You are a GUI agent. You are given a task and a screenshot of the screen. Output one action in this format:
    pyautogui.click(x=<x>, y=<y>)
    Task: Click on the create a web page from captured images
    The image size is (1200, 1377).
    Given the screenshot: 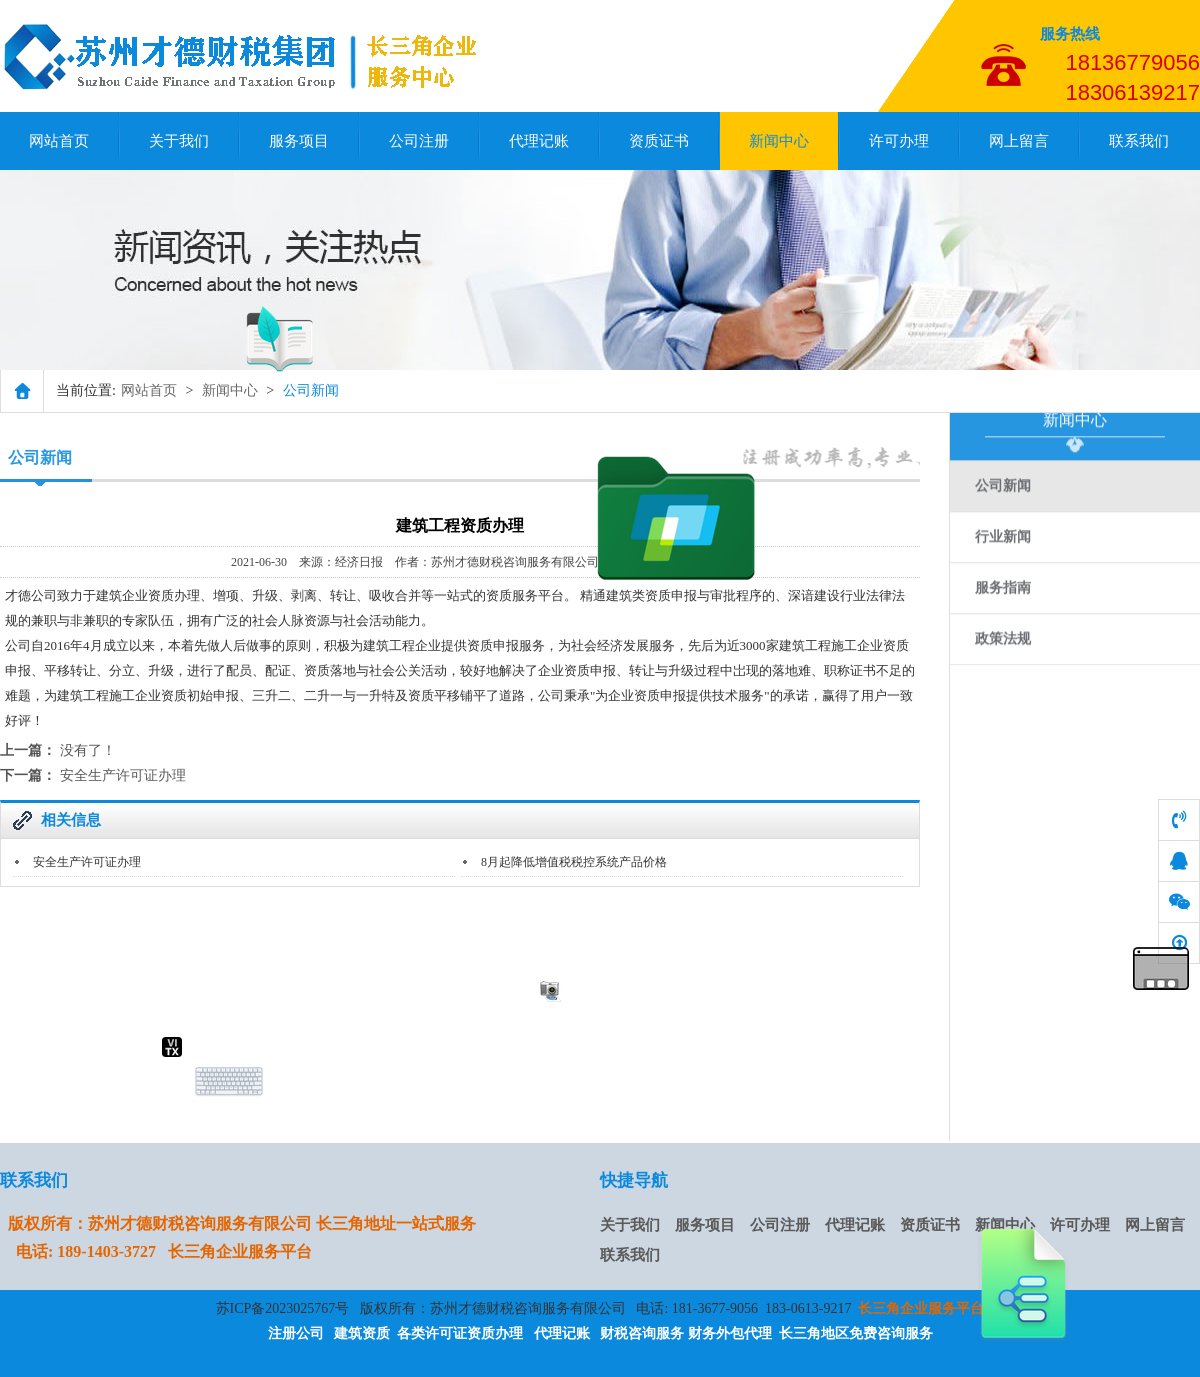 What is the action you would take?
    pyautogui.click(x=549, y=991)
    